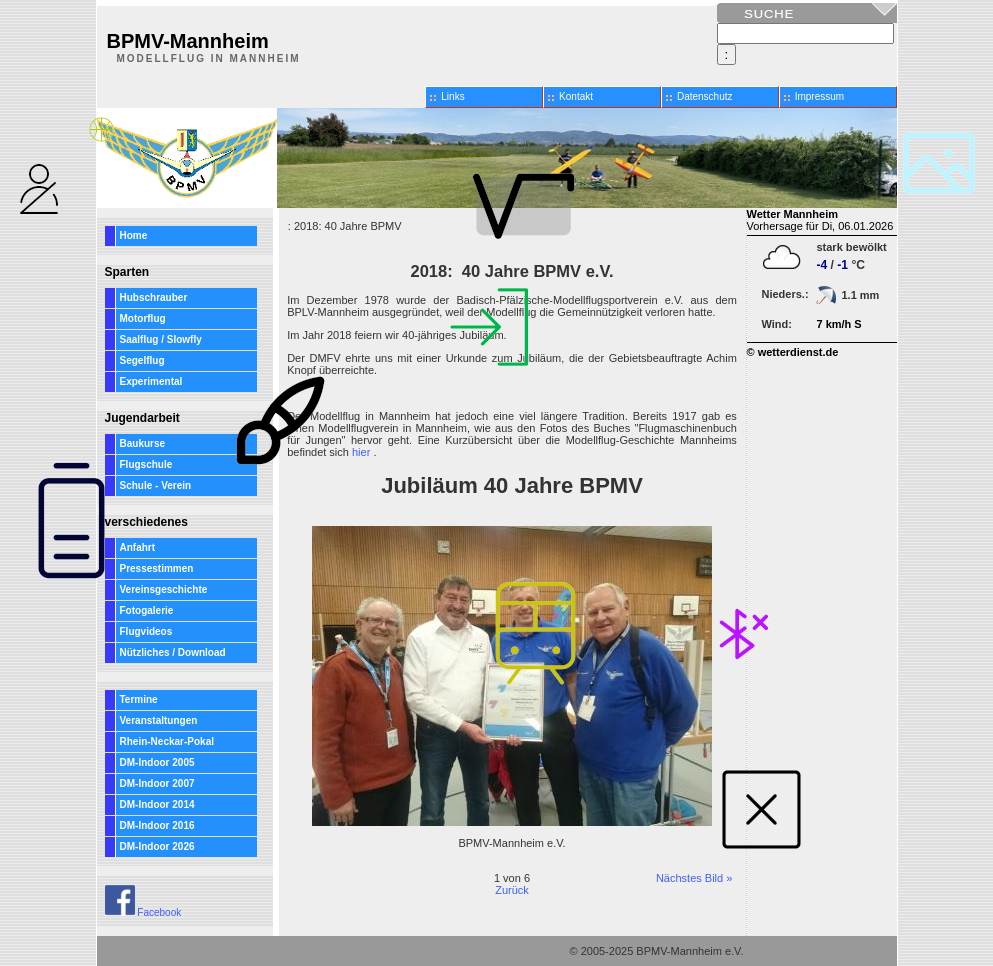  Describe the element at coordinates (741, 634) in the screenshot. I see `bluetooth is disabled or unavailable` at that location.